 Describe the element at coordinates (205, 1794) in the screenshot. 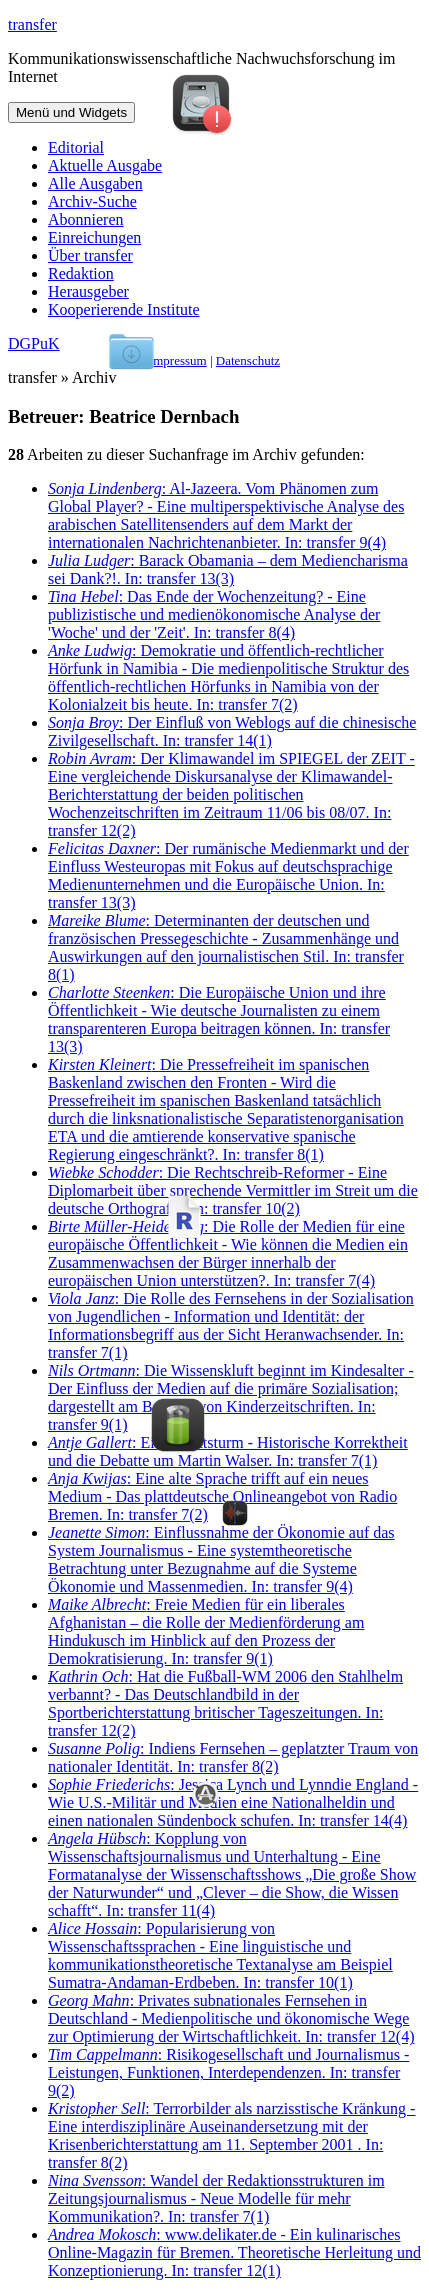

I see `open the software updater application` at that location.